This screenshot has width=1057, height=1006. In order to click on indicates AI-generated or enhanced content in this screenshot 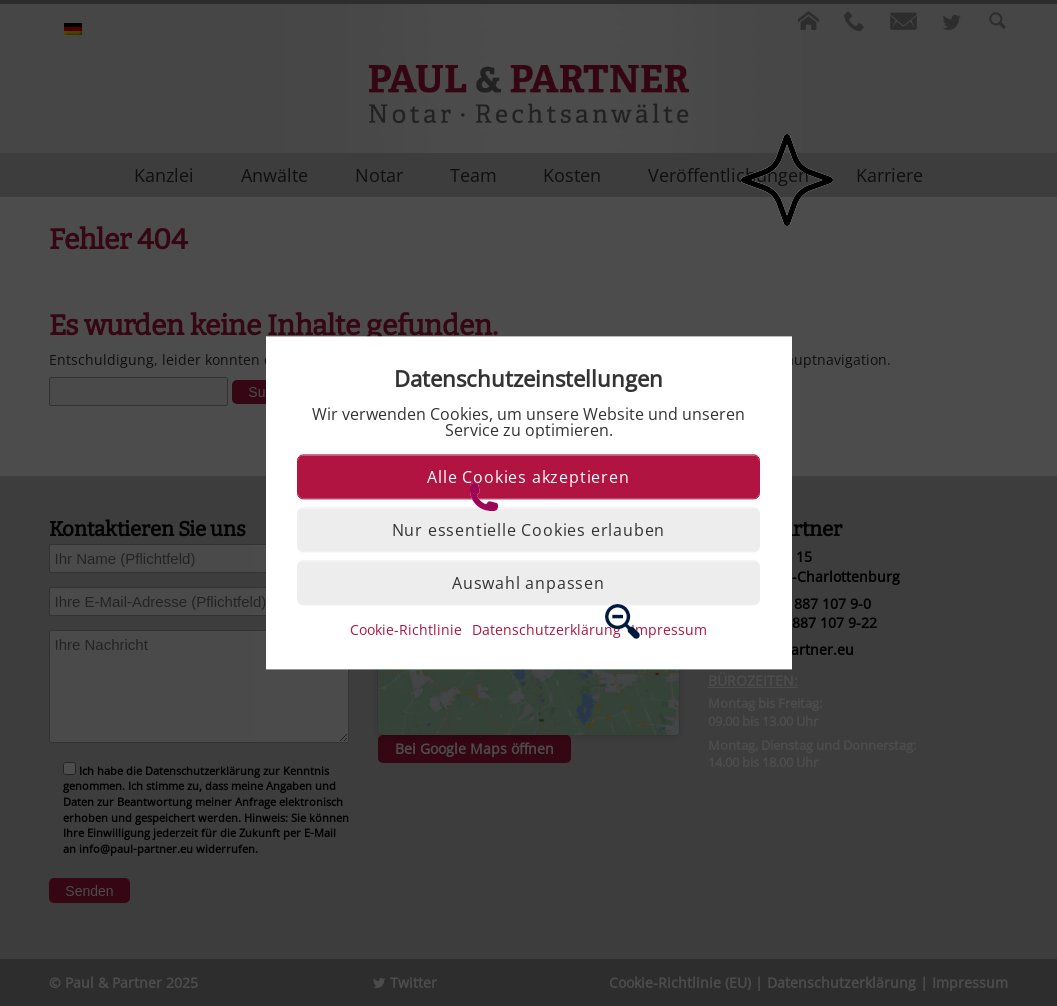, I will do `click(787, 180)`.